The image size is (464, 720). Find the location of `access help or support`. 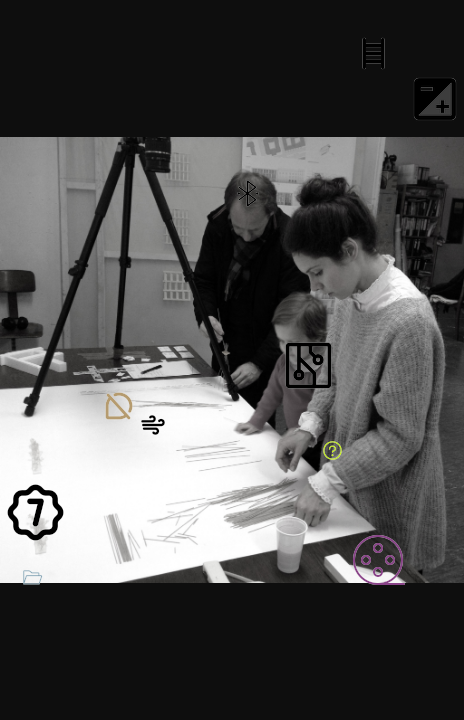

access help or support is located at coordinates (332, 450).